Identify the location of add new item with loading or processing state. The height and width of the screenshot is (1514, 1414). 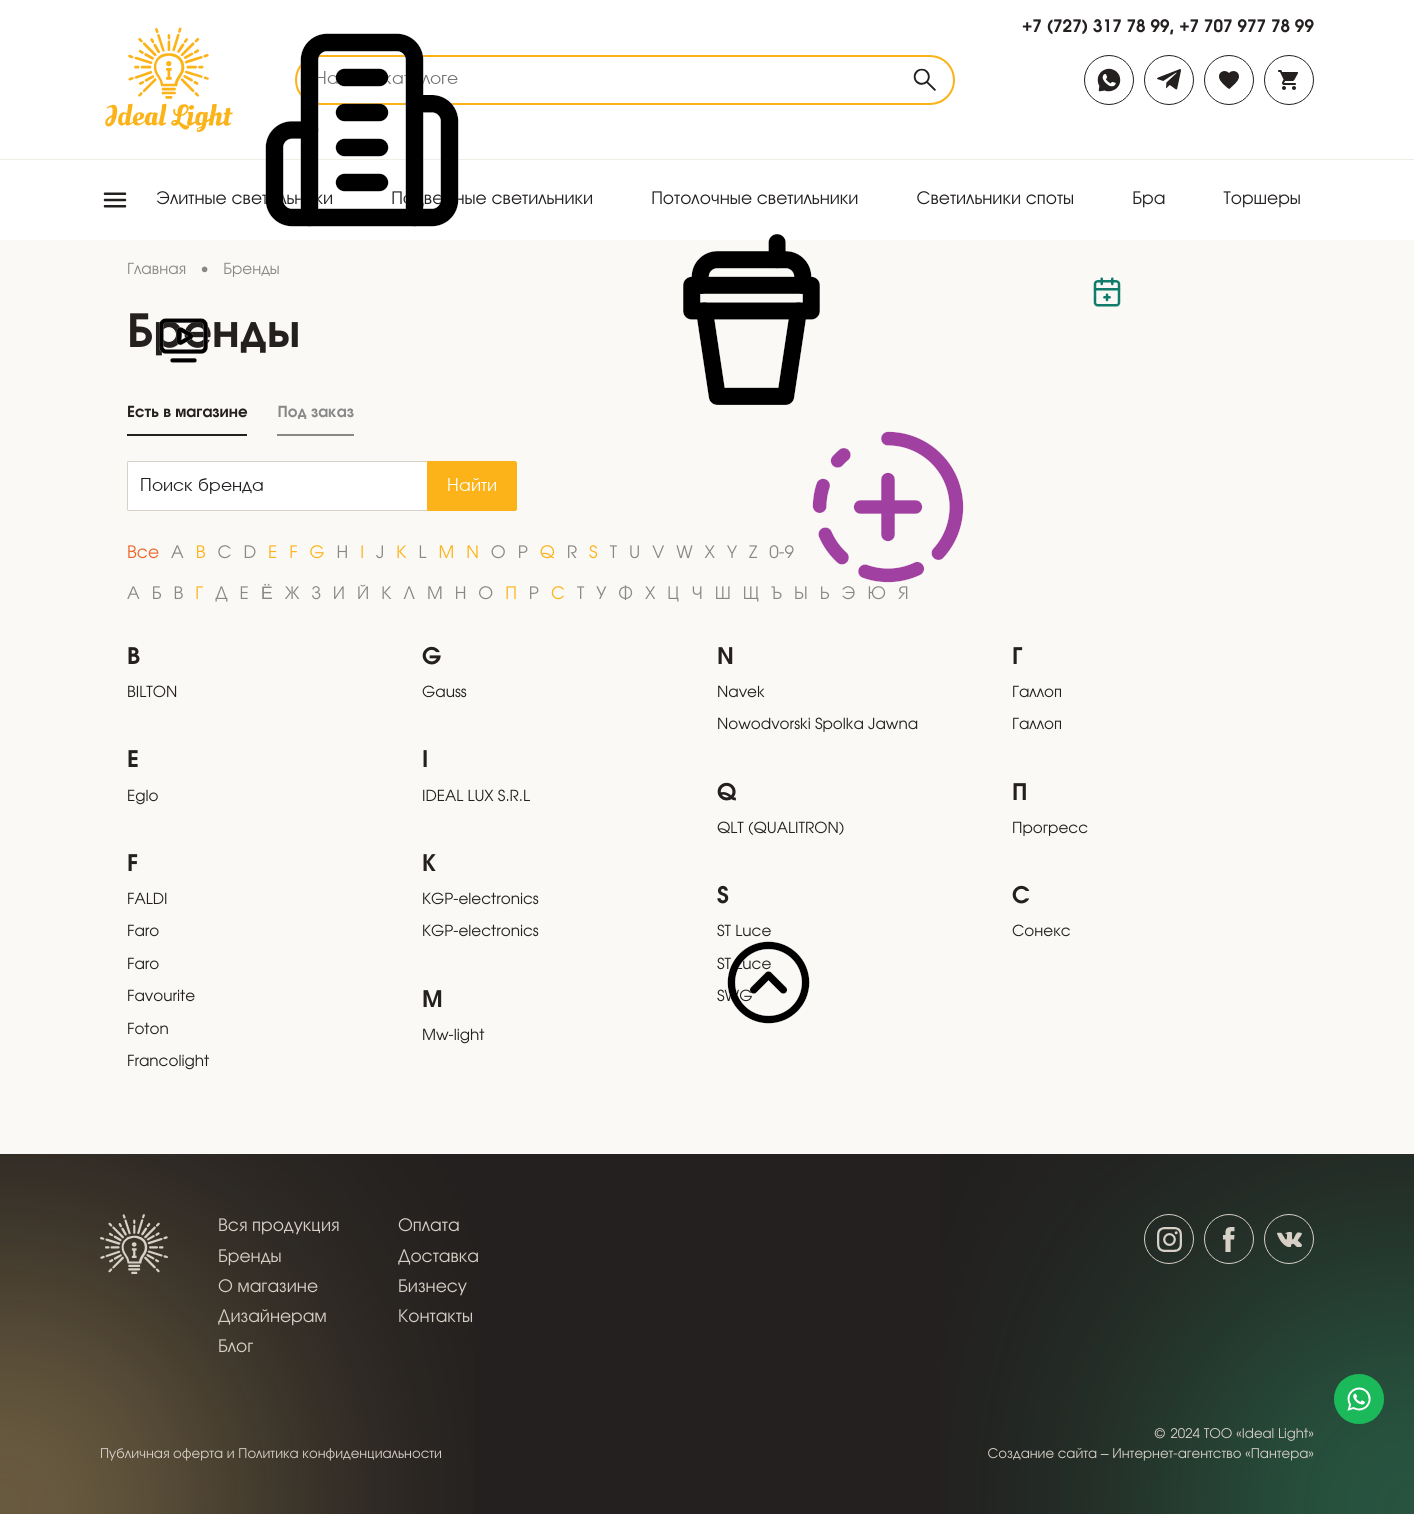
(888, 507).